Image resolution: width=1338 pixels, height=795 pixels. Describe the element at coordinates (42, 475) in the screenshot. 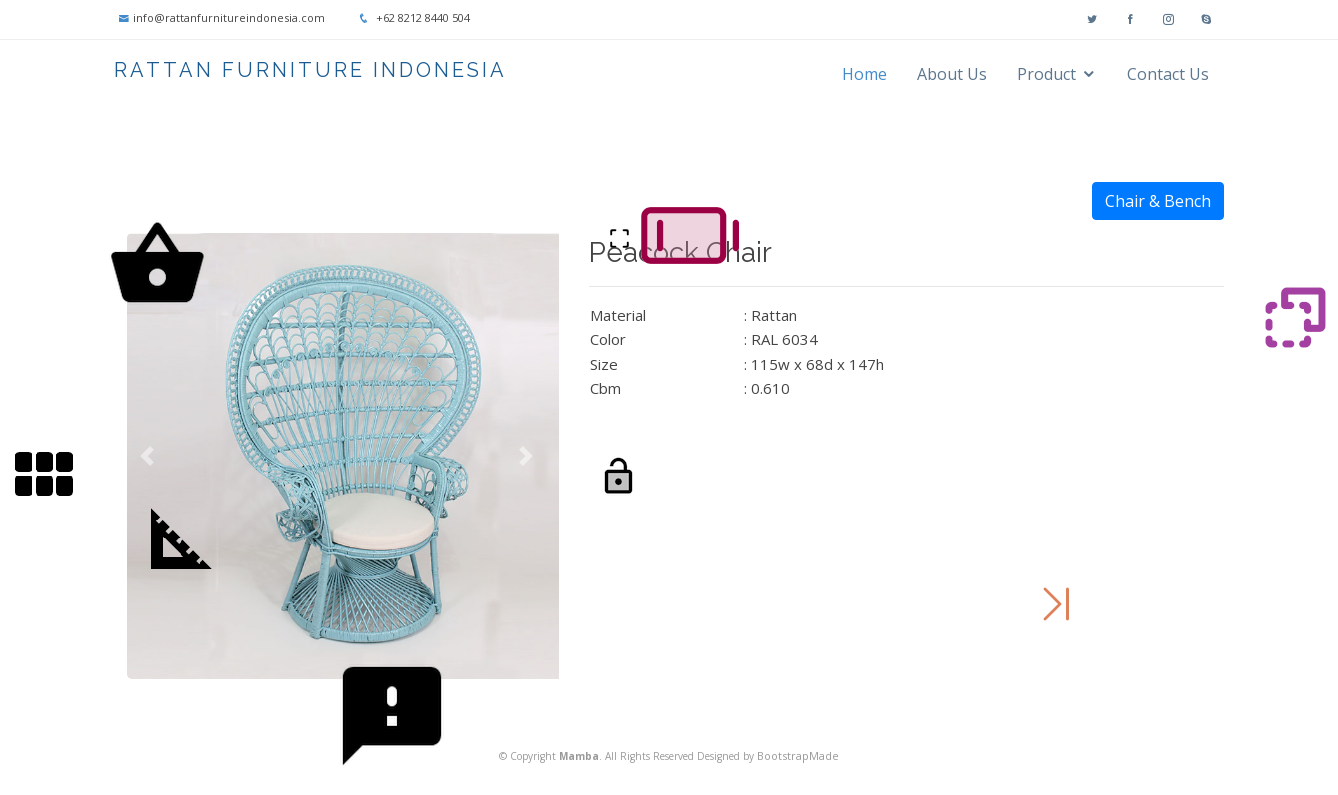

I see `switch to grid view` at that location.